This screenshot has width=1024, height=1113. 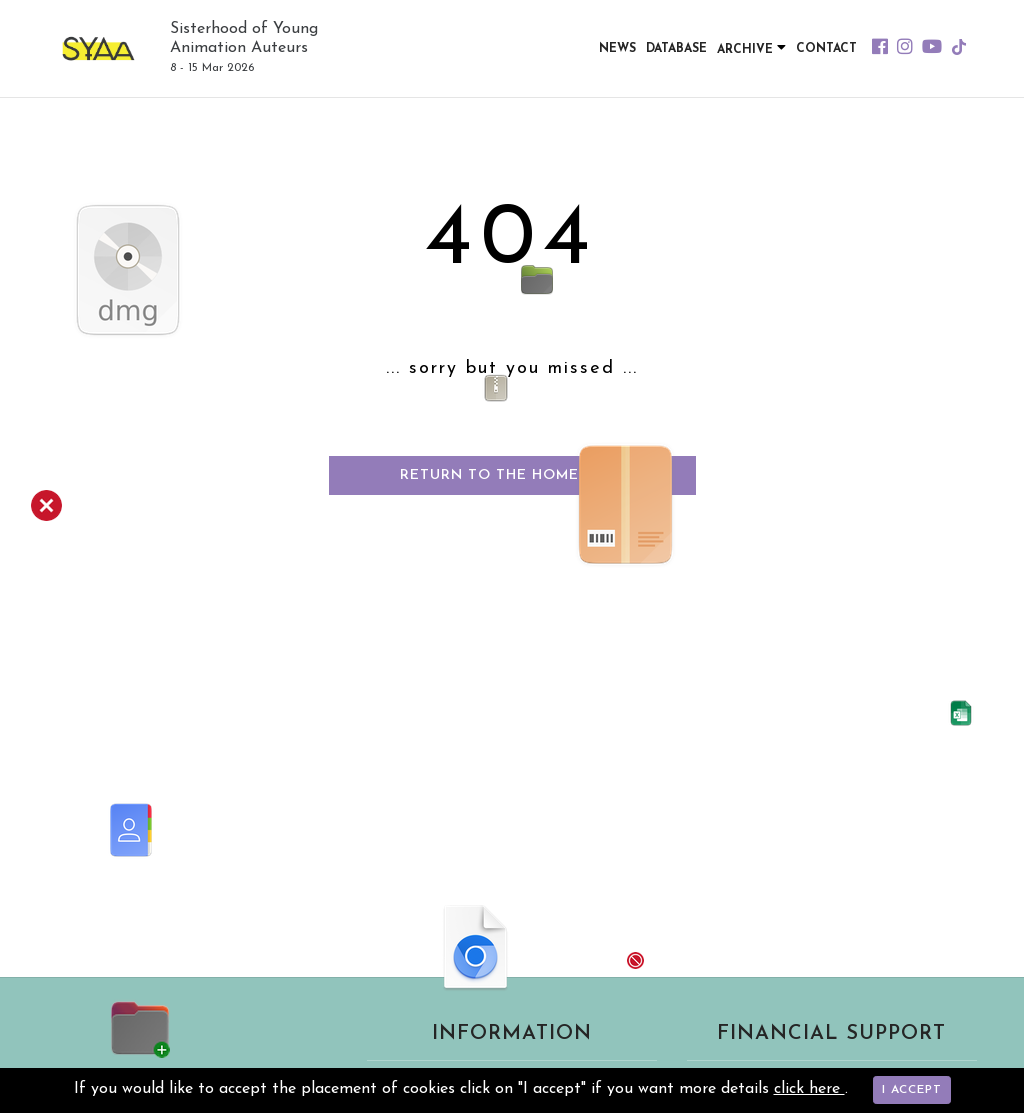 I want to click on create a new folder, so click(x=140, y=1028).